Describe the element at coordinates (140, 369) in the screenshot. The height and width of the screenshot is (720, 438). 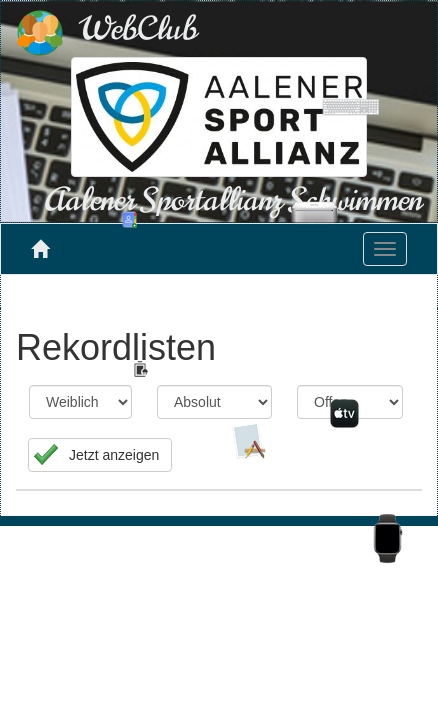
I see `view battery and power management settings` at that location.